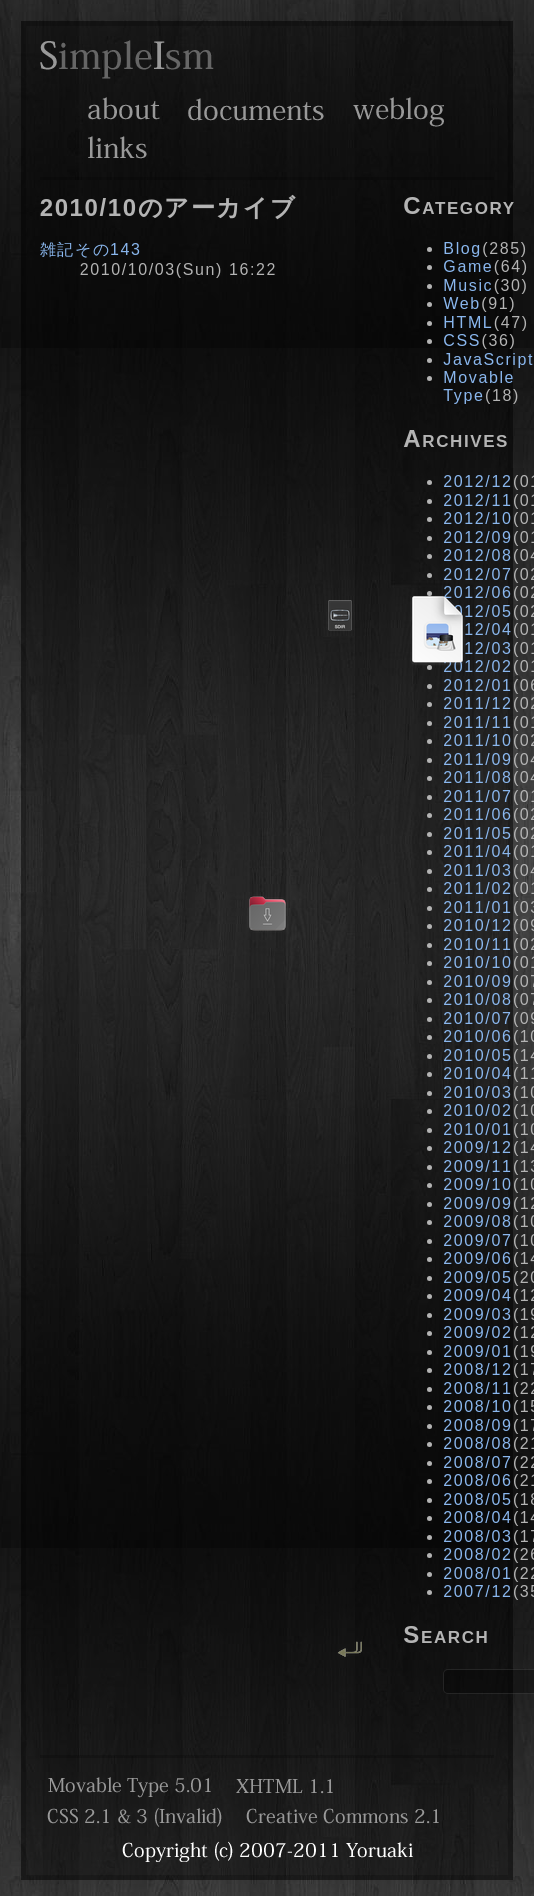 Image resolution: width=534 pixels, height=1896 pixels. What do you see at coordinates (340, 616) in the screenshot?
I see `apply impulse response reverb effect in GarageBand` at bounding box center [340, 616].